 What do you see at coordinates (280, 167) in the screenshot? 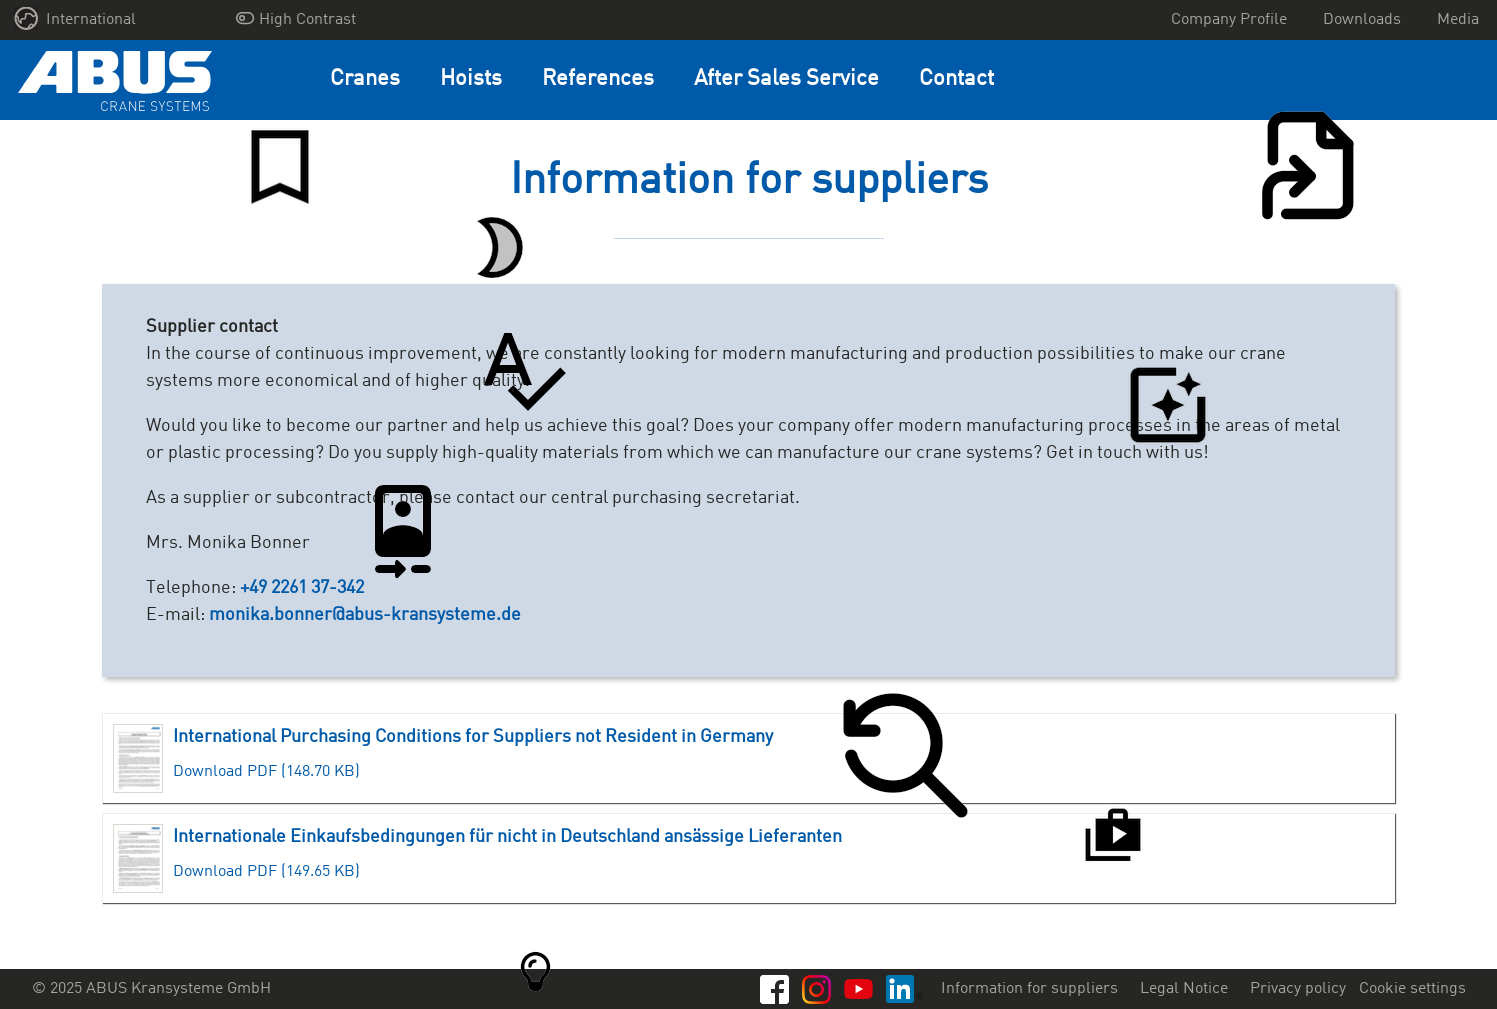
I see `bookmark this item` at bounding box center [280, 167].